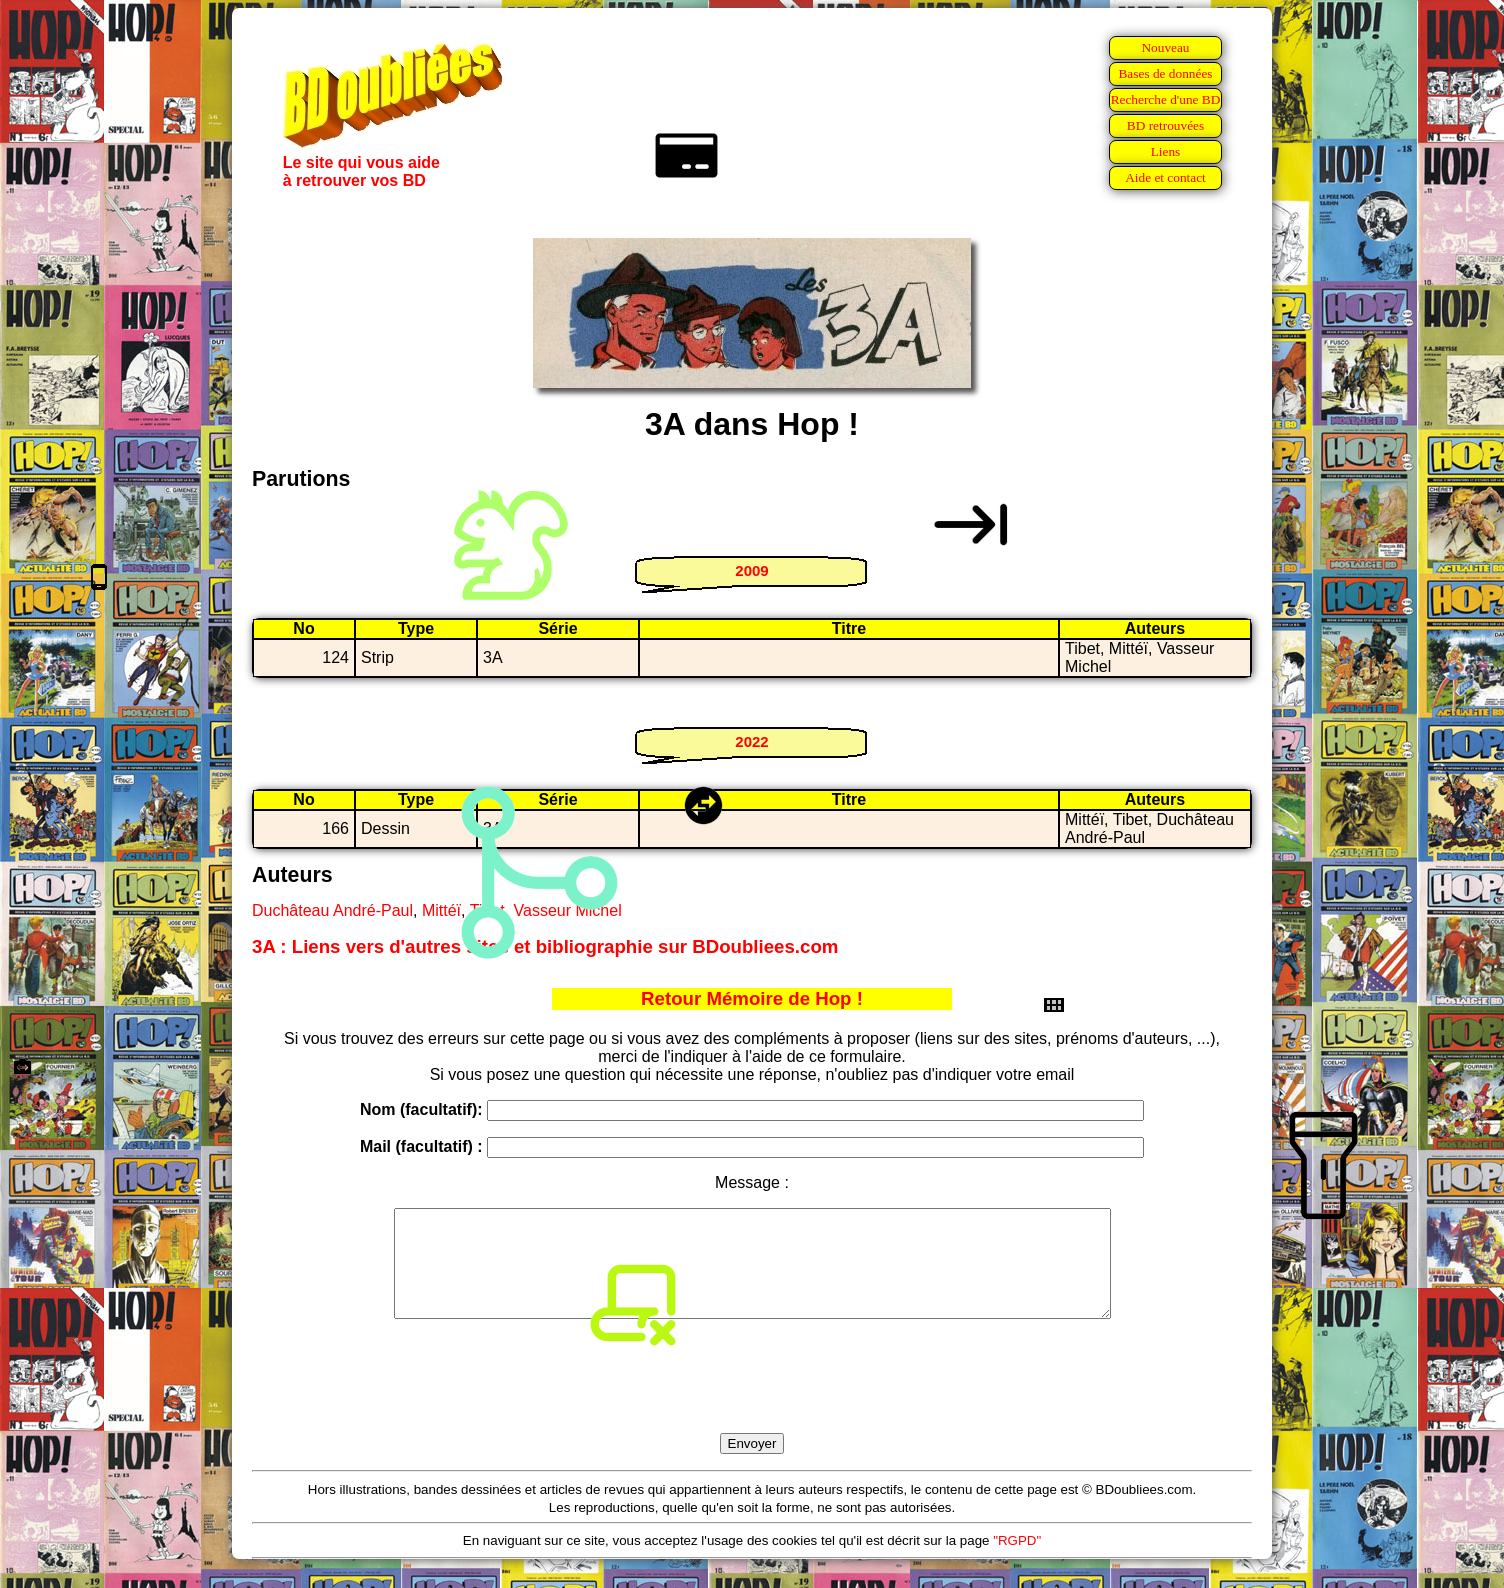 This screenshot has width=1504, height=1588. Describe the element at coordinates (1053, 1005) in the screenshot. I see `switch to grid view layout` at that location.